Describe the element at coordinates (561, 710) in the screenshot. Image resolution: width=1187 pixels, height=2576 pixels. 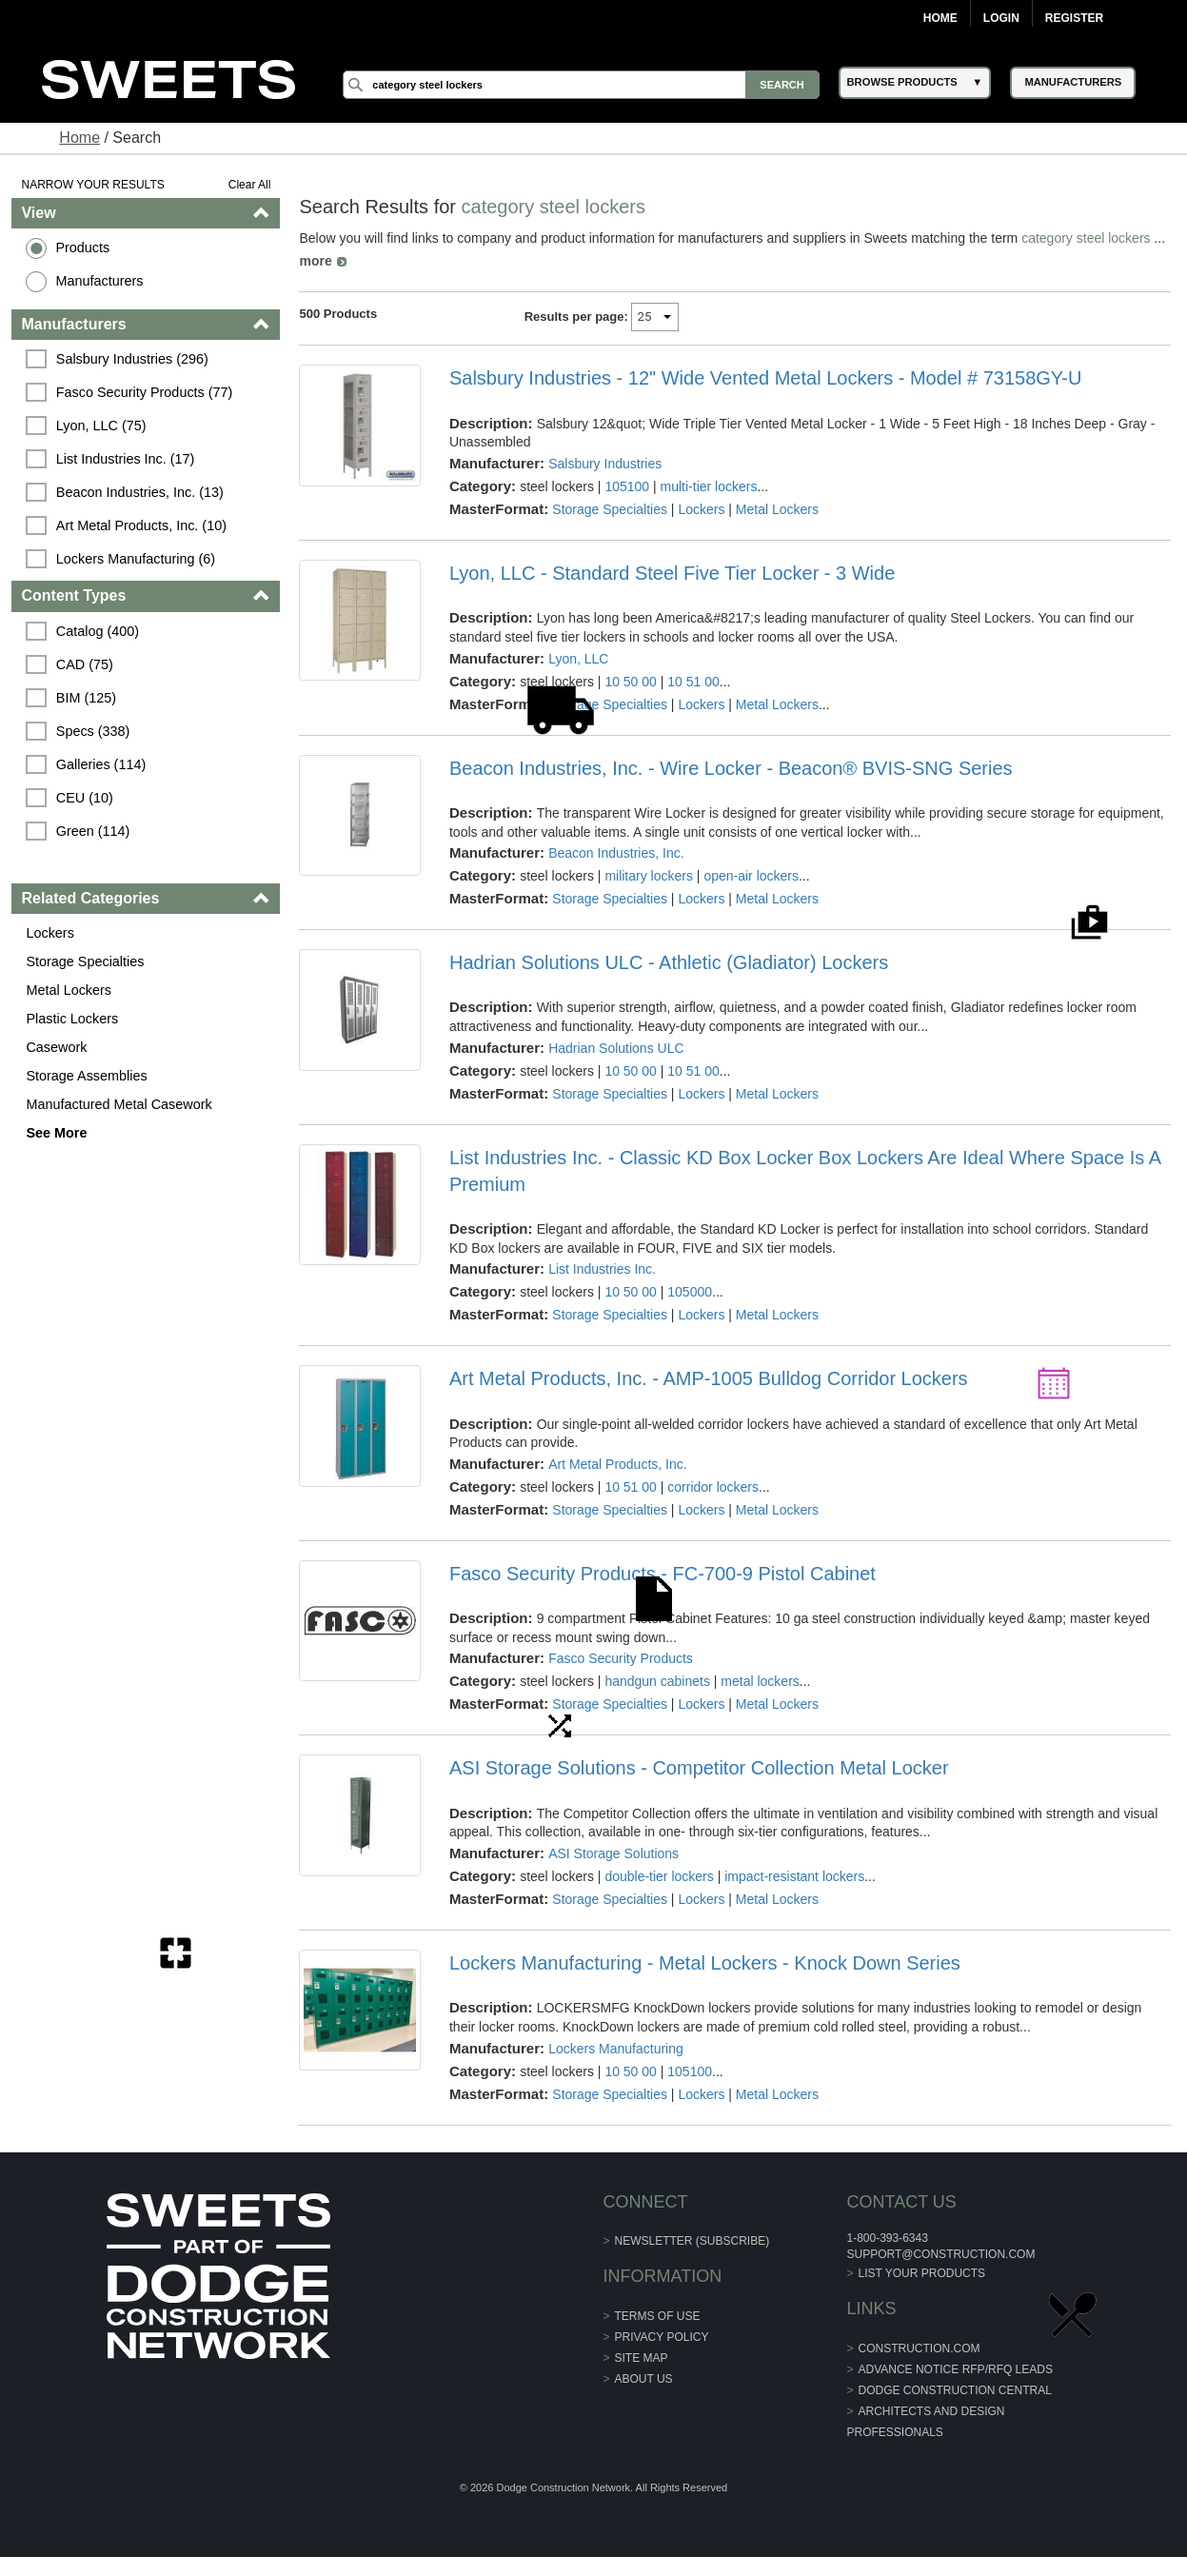
I see `track your delivery status` at that location.